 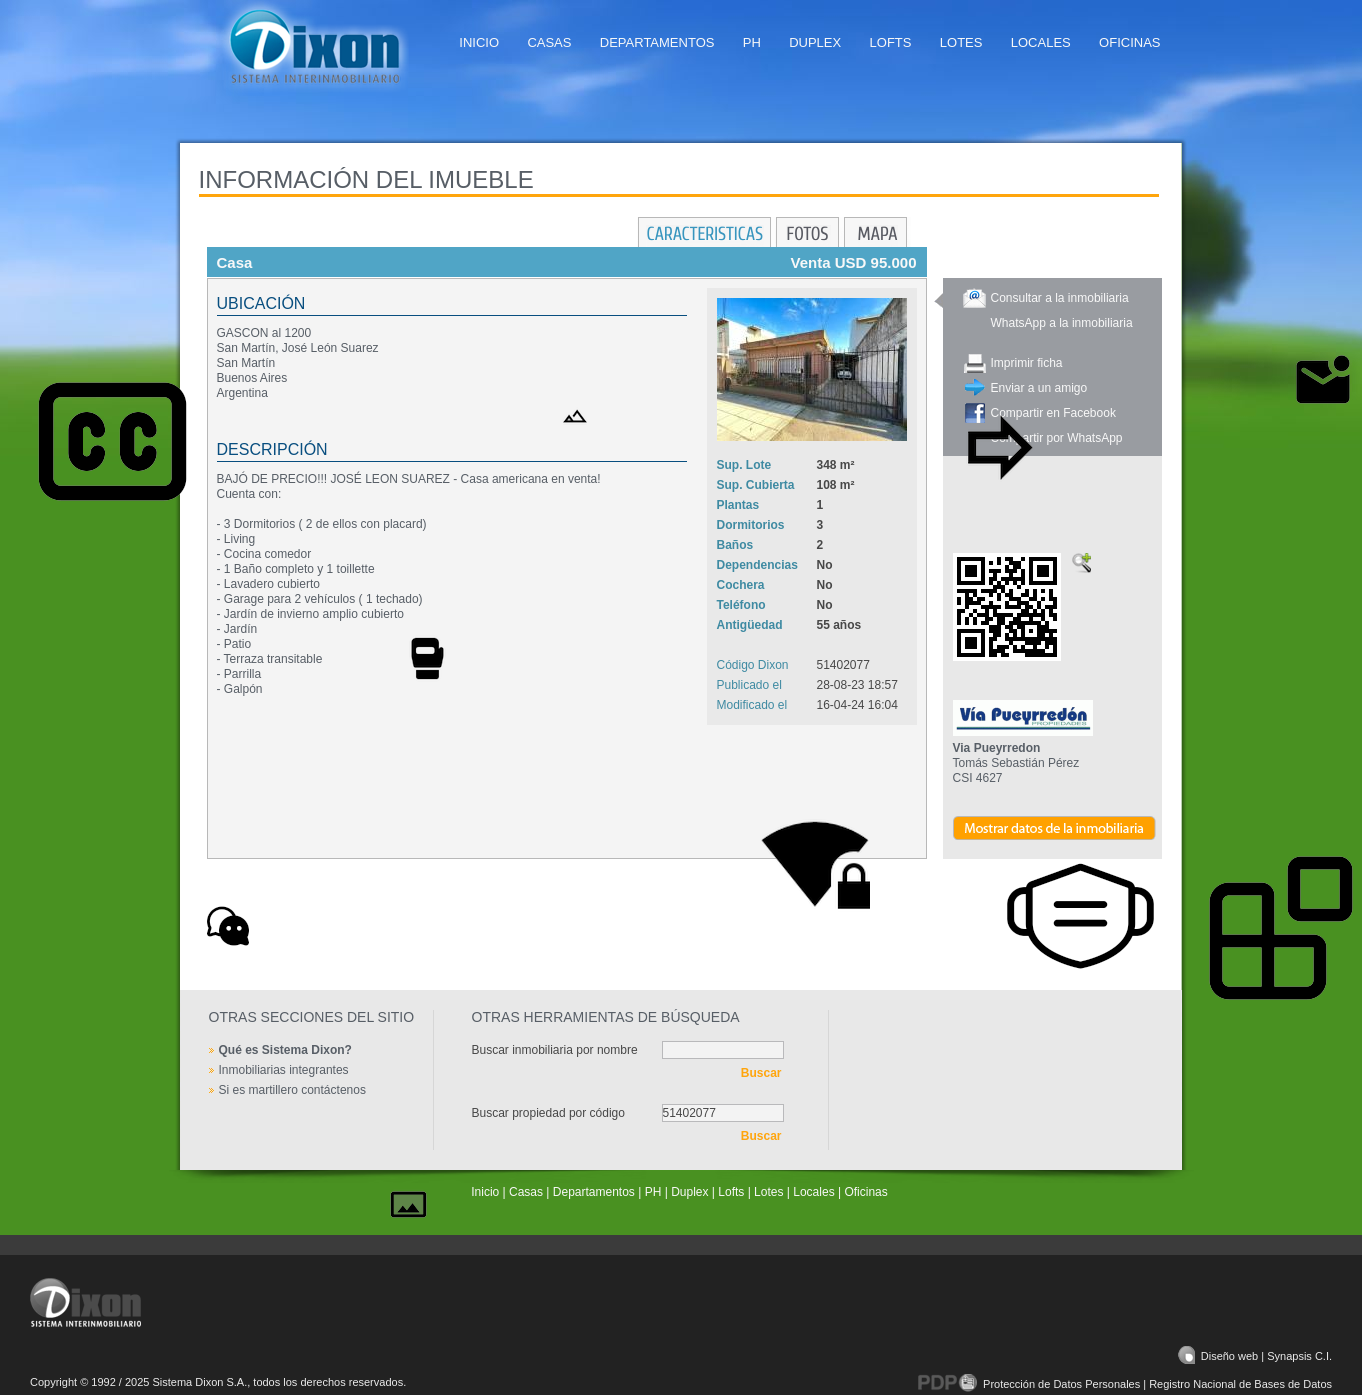 What do you see at coordinates (427, 658) in the screenshot?
I see `access martial arts or combat sports content` at bounding box center [427, 658].